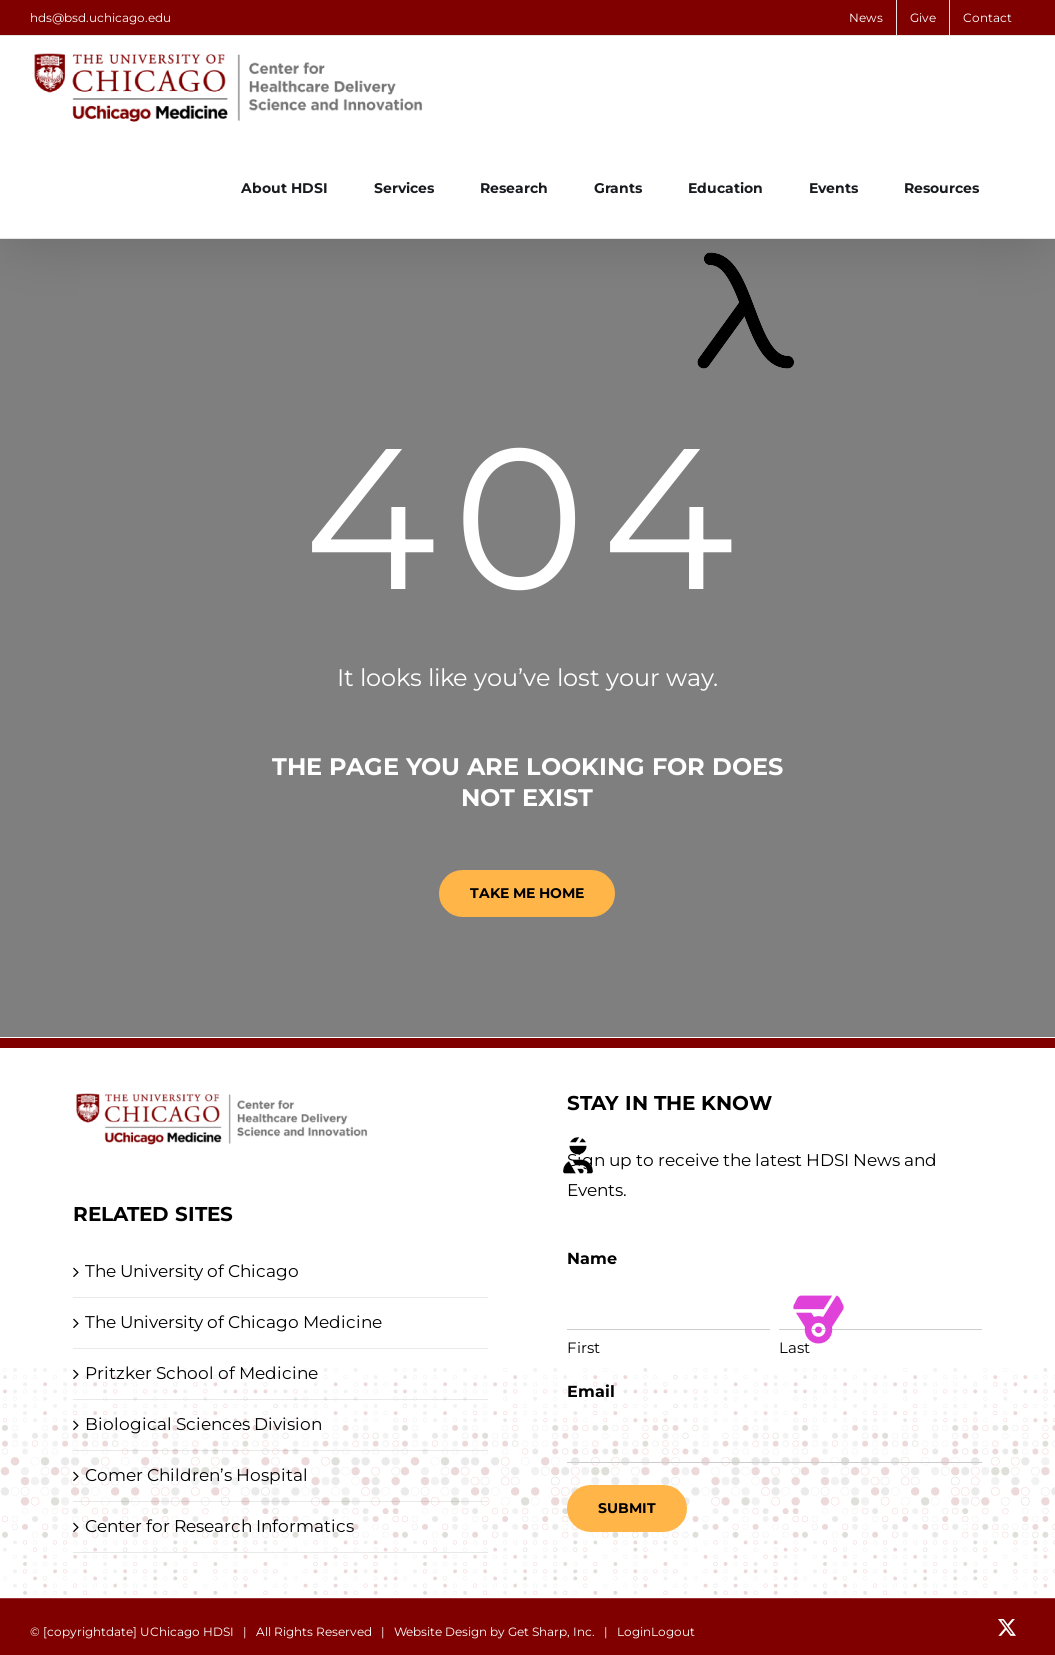 The image size is (1055, 1655). Describe the element at coordinates (818, 1319) in the screenshot. I see `view achievements or awards` at that location.